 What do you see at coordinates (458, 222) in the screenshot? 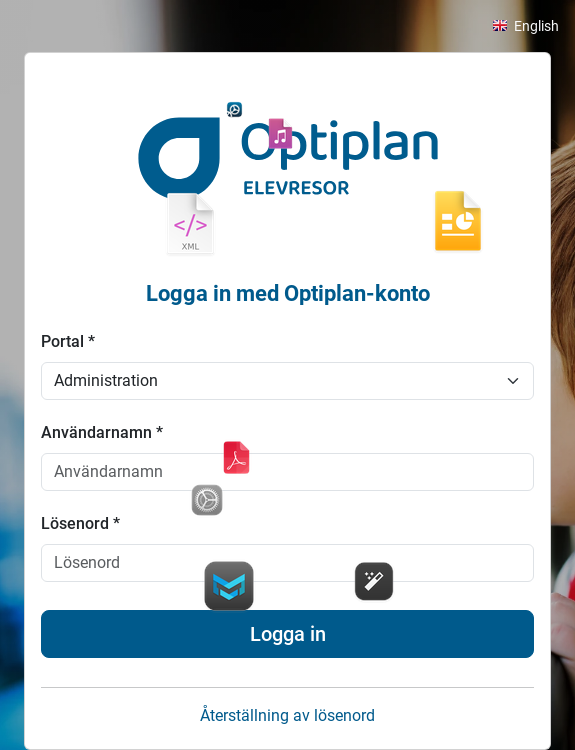
I see `a google slides presentation file` at bounding box center [458, 222].